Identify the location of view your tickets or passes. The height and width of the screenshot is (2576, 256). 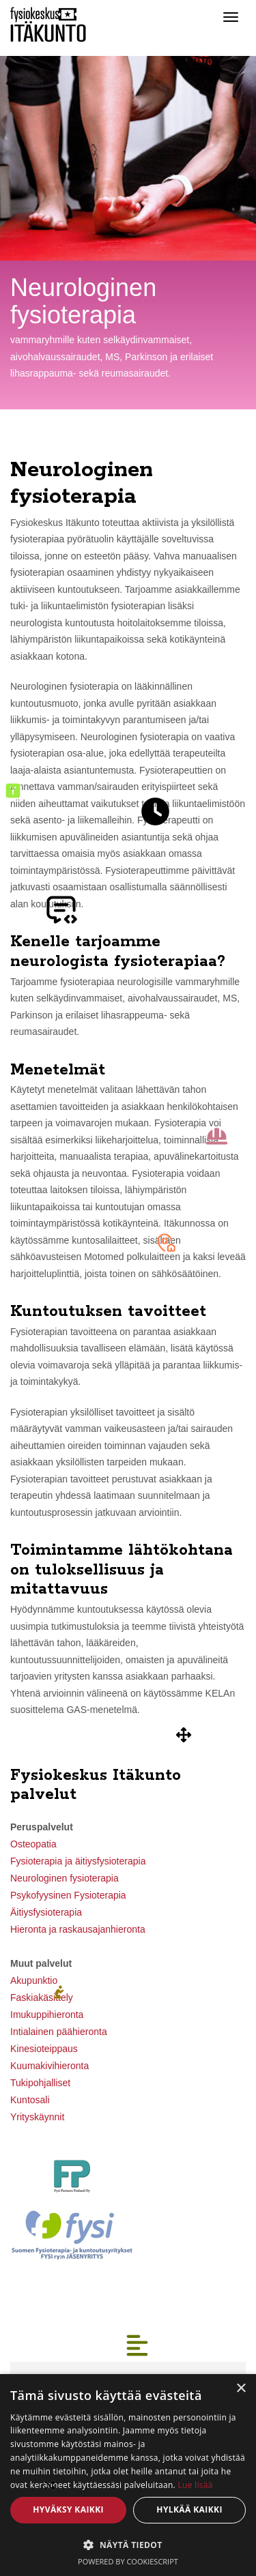
(68, 14).